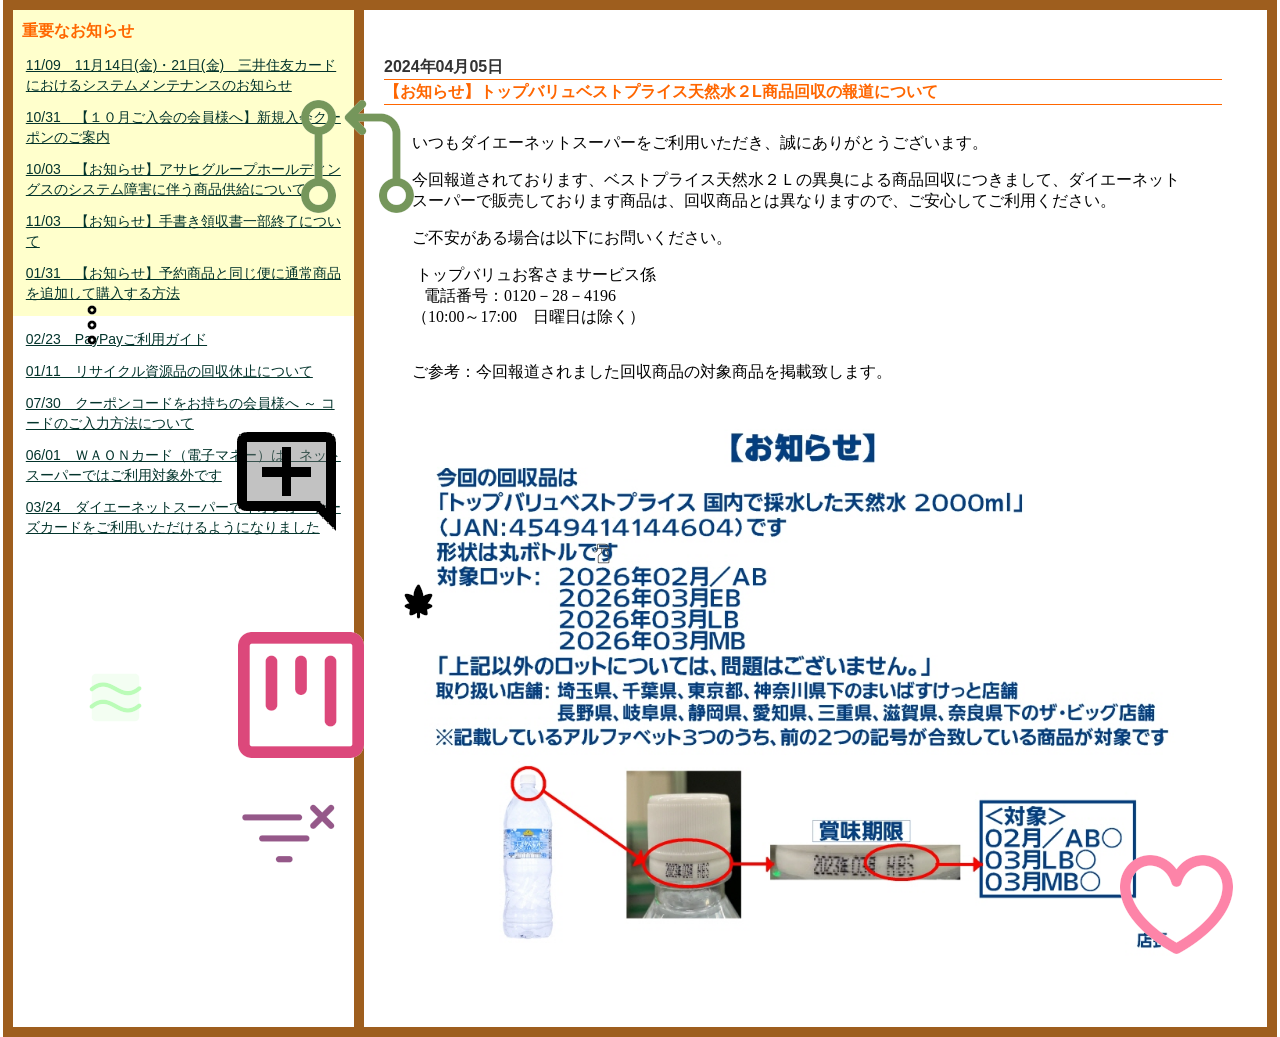  What do you see at coordinates (602, 553) in the screenshot?
I see `access cleaning or household supplies` at bounding box center [602, 553].